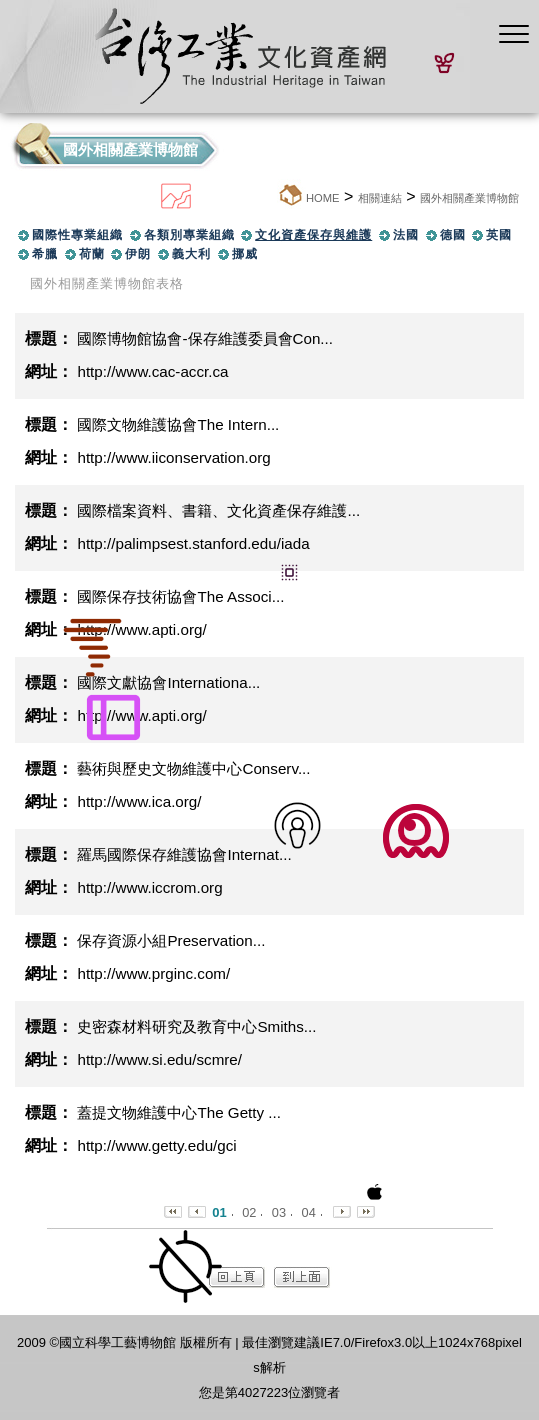 This screenshot has width=539, height=1420. What do you see at coordinates (176, 196) in the screenshot?
I see `indicates a broken or corrupted image file` at bounding box center [176, 196].